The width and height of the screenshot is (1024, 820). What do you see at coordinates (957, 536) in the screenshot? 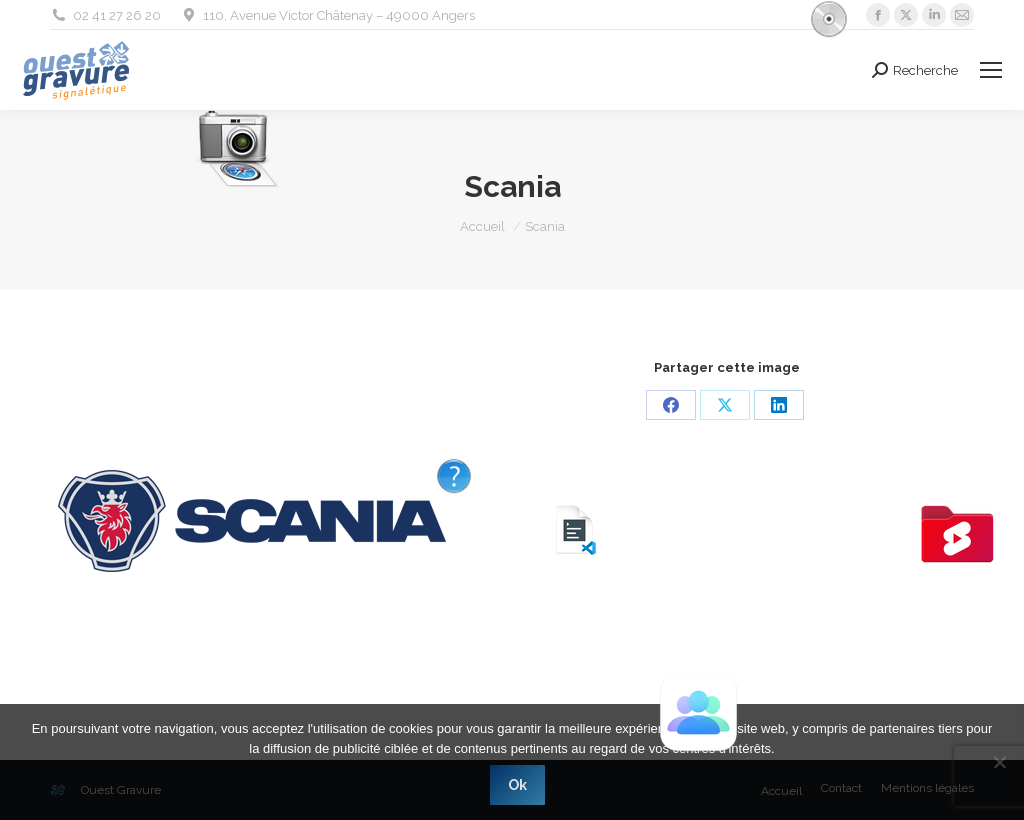
I see `open folder containing YouTube Shorts videos` at bounding box center [957, 536].